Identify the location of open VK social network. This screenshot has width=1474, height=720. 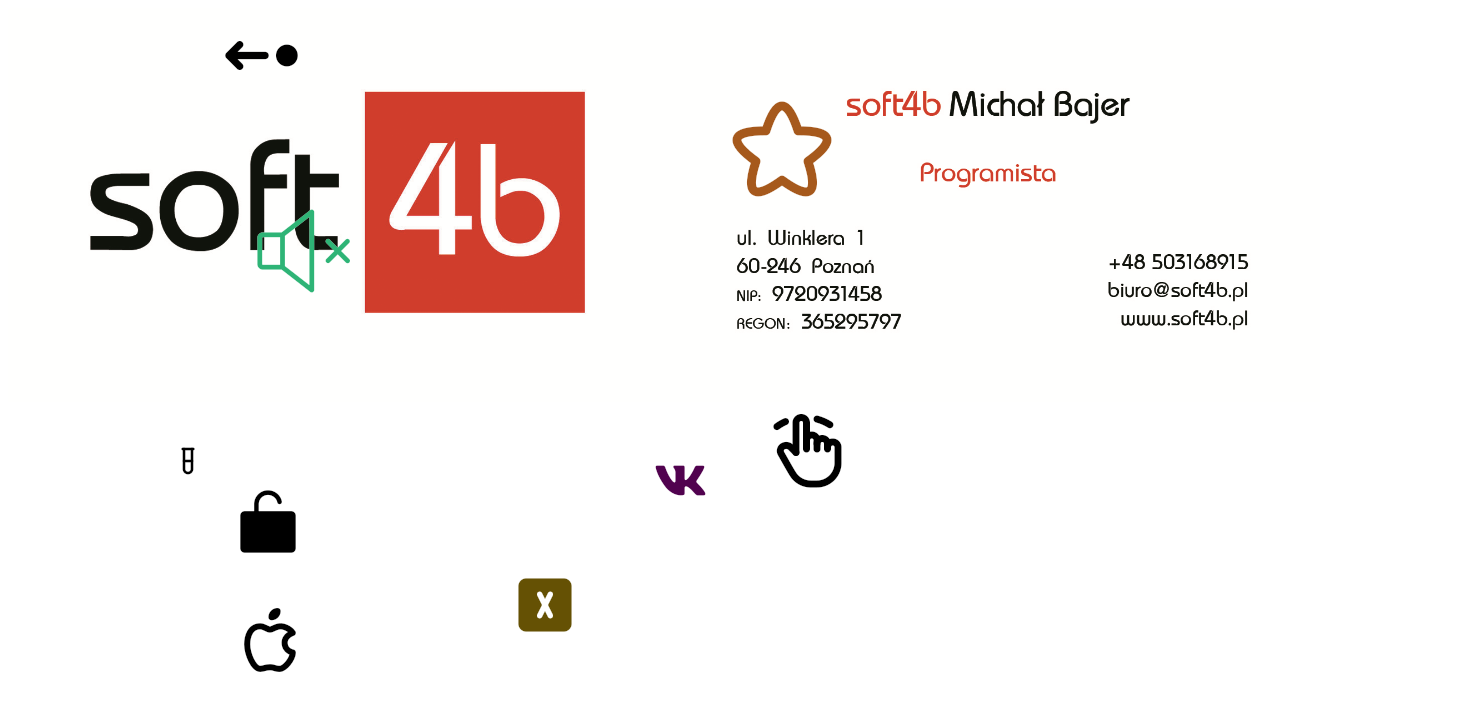
(680, 480).